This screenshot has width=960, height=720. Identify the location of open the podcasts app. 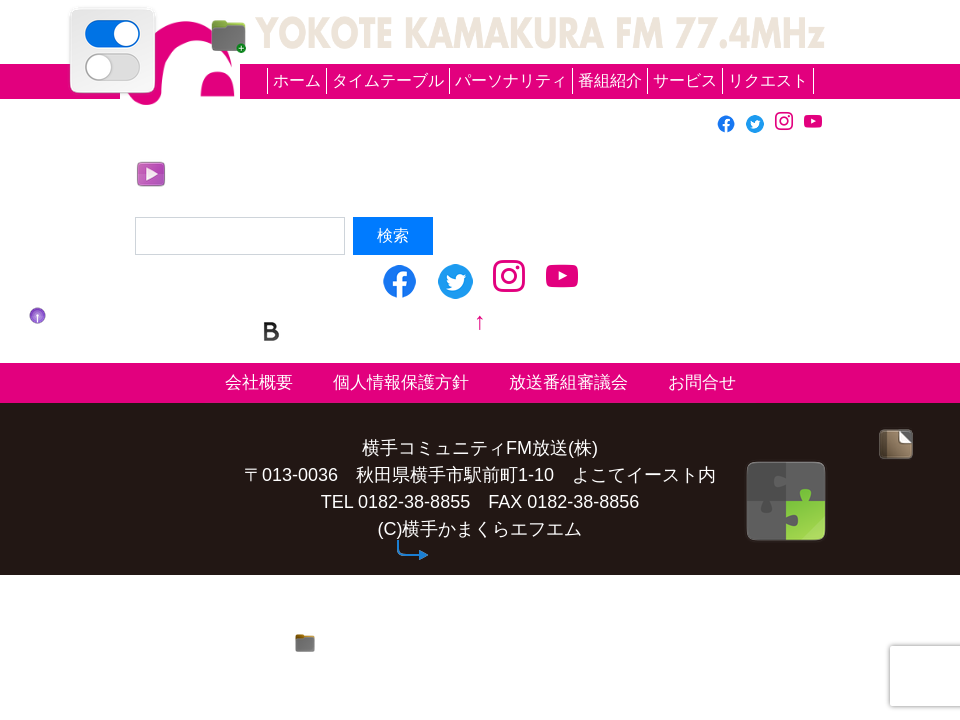
(37, 315).